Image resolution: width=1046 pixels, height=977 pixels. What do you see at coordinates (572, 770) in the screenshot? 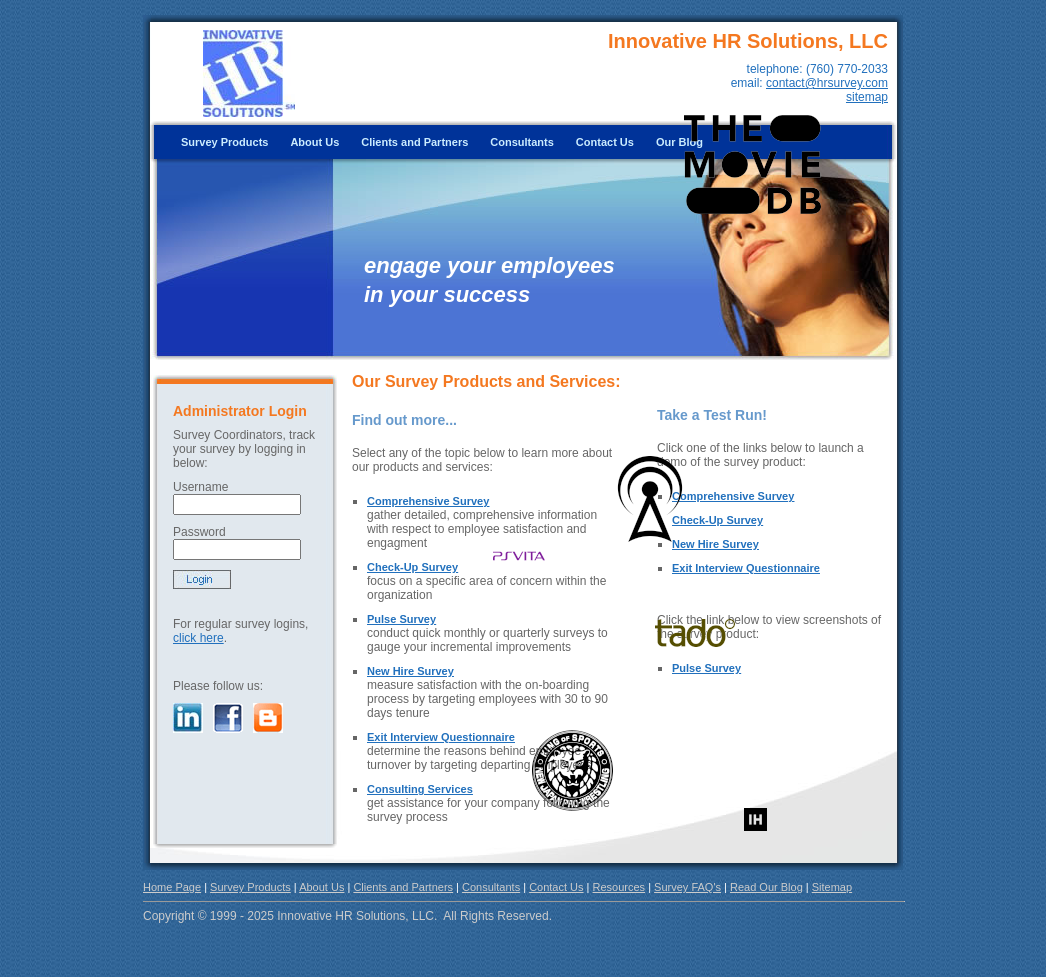
I see `new japan pro-wrestling official logo` at bounding box center [572, 770].